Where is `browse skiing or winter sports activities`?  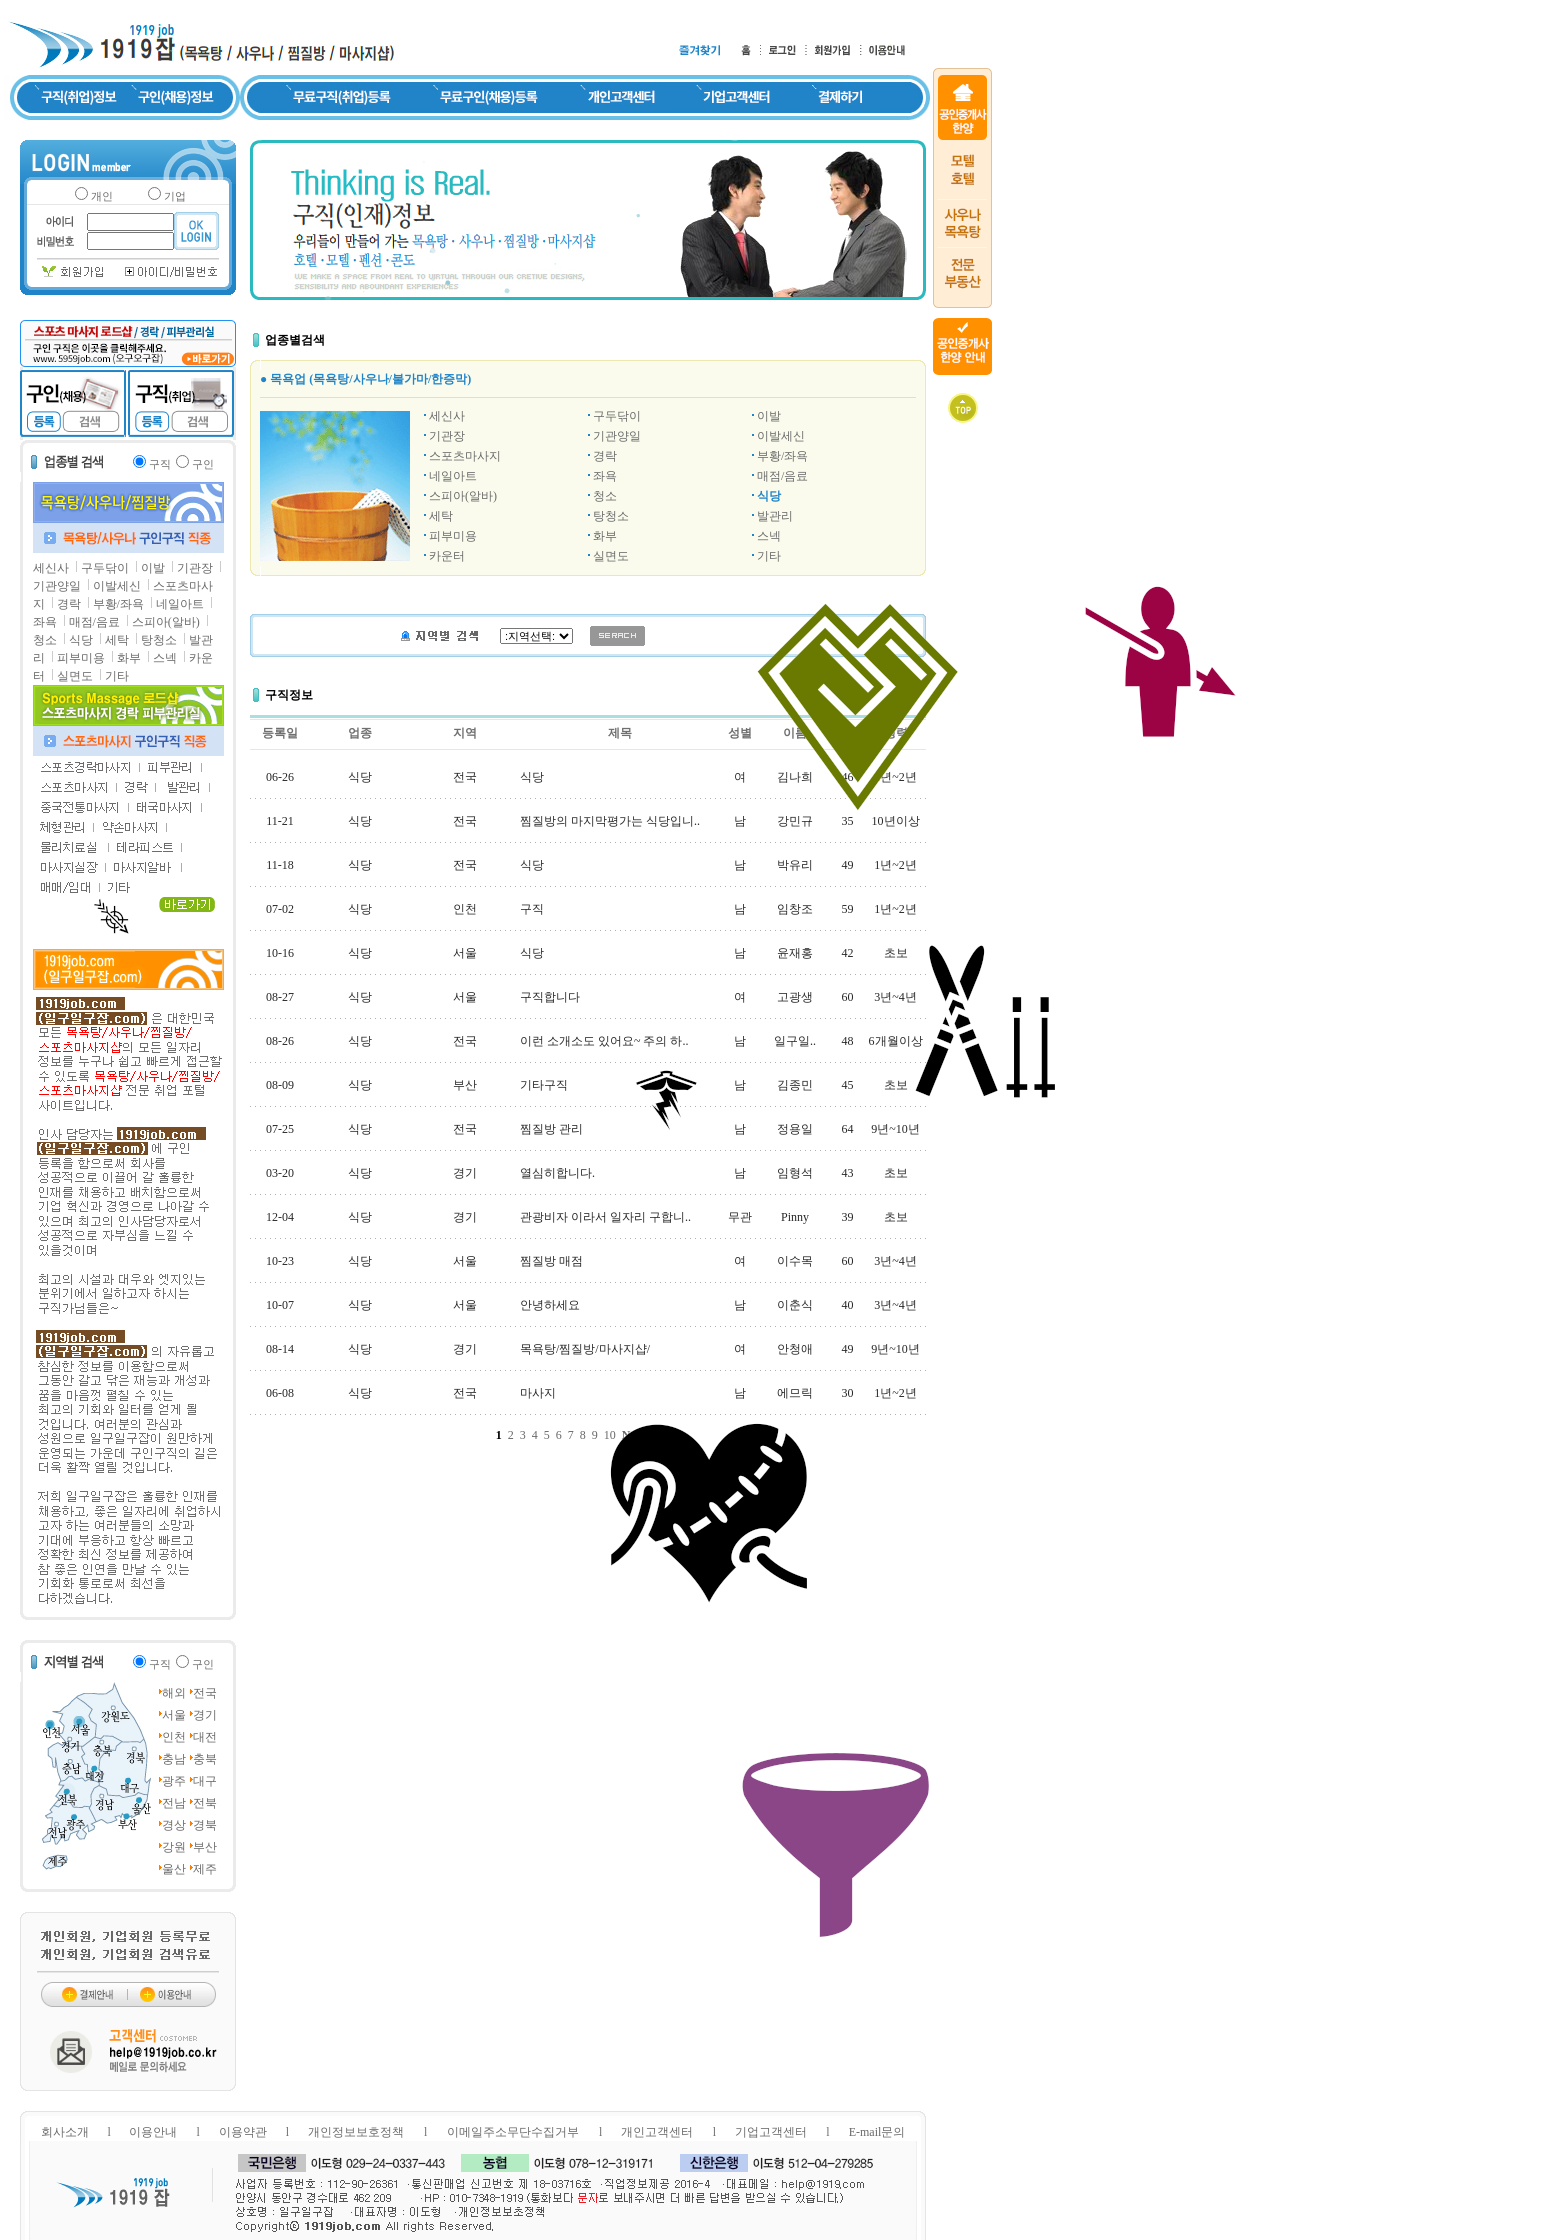 browse skiing or winter sports activities is located at coordinates (981, 1021).